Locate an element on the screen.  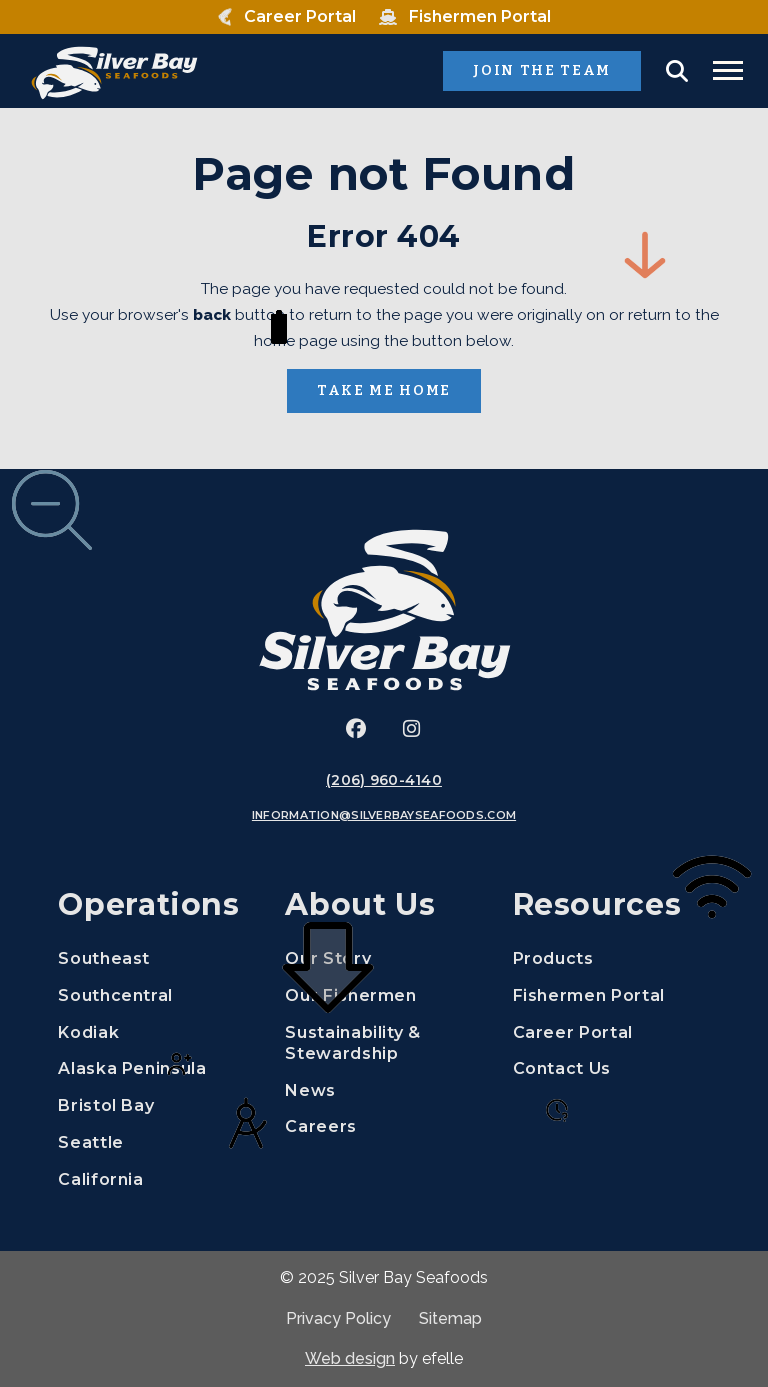
add a new contact is located at coordinates (179, 1064).